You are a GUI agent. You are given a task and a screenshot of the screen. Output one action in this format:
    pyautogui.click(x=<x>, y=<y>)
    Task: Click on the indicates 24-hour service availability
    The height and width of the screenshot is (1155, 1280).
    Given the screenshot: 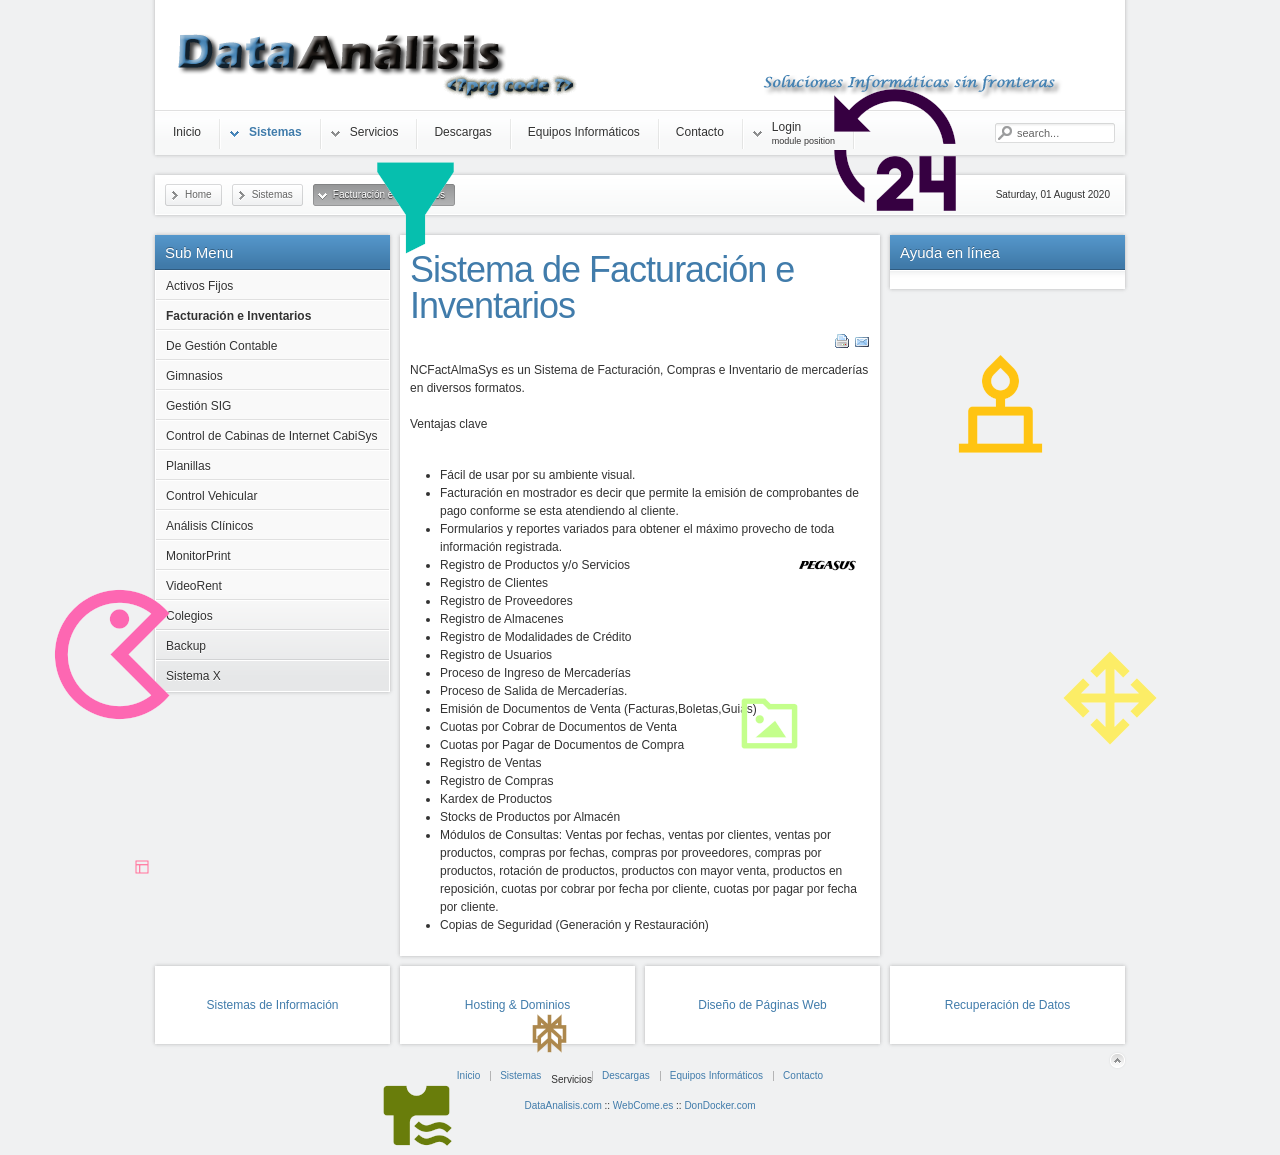 What is the action you would take?
    pyautogui.click(x=895, y=150)
    